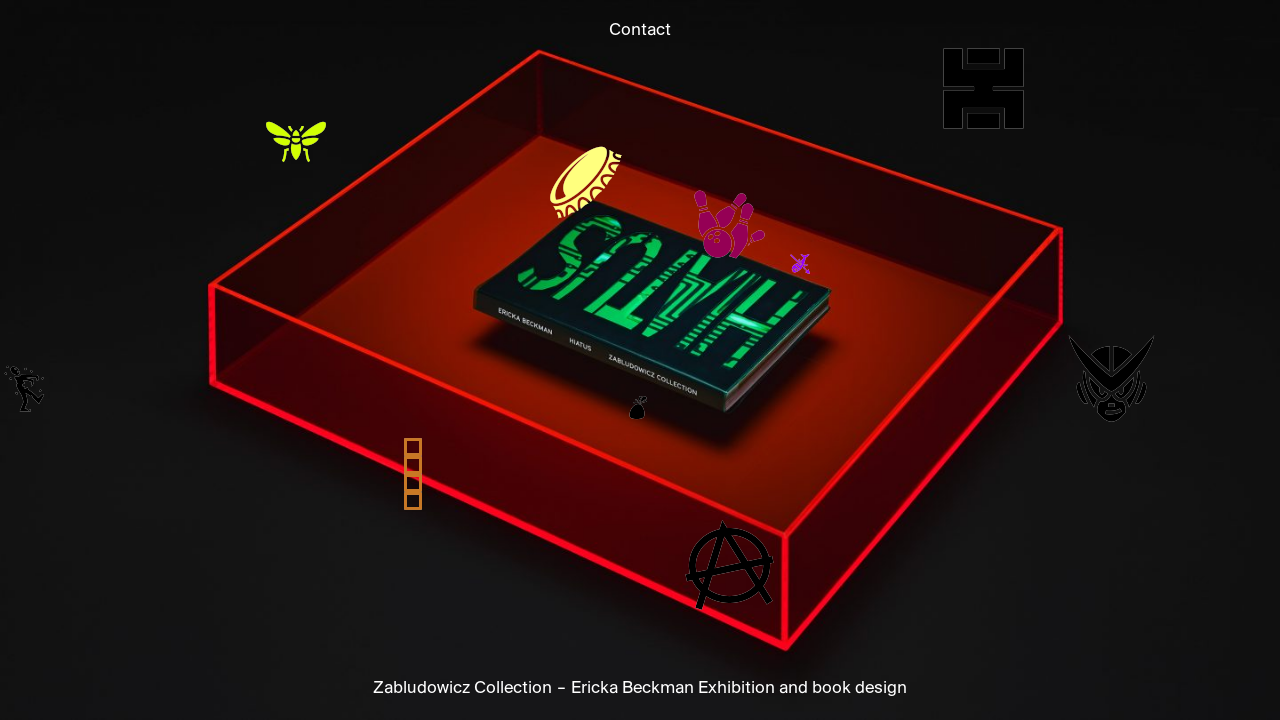 The width and height of the screenshot is (1280, 720). I want to click on bottle cap collectible item in a game inventory, so click(586, 182).